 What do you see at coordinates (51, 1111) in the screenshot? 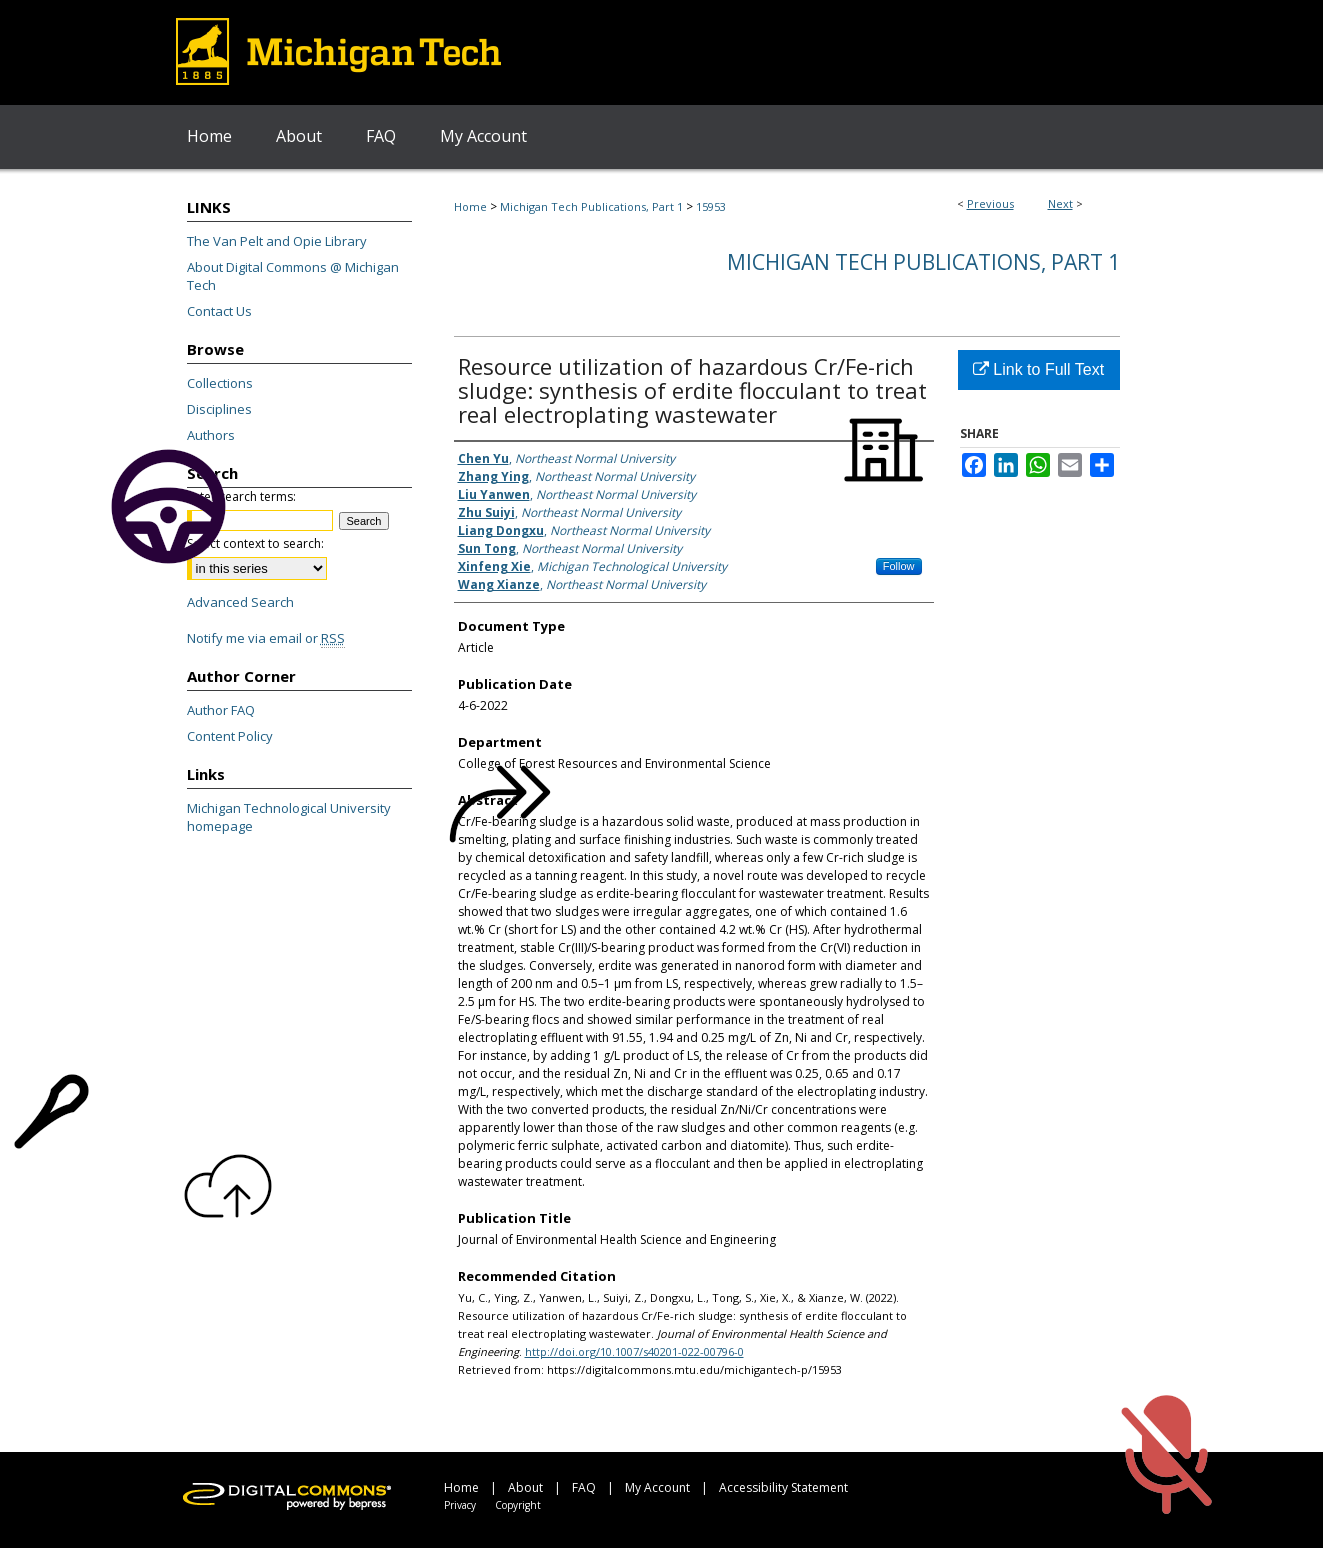
I see `access sewing or crafting tools` at bounding box center [51, 1111].